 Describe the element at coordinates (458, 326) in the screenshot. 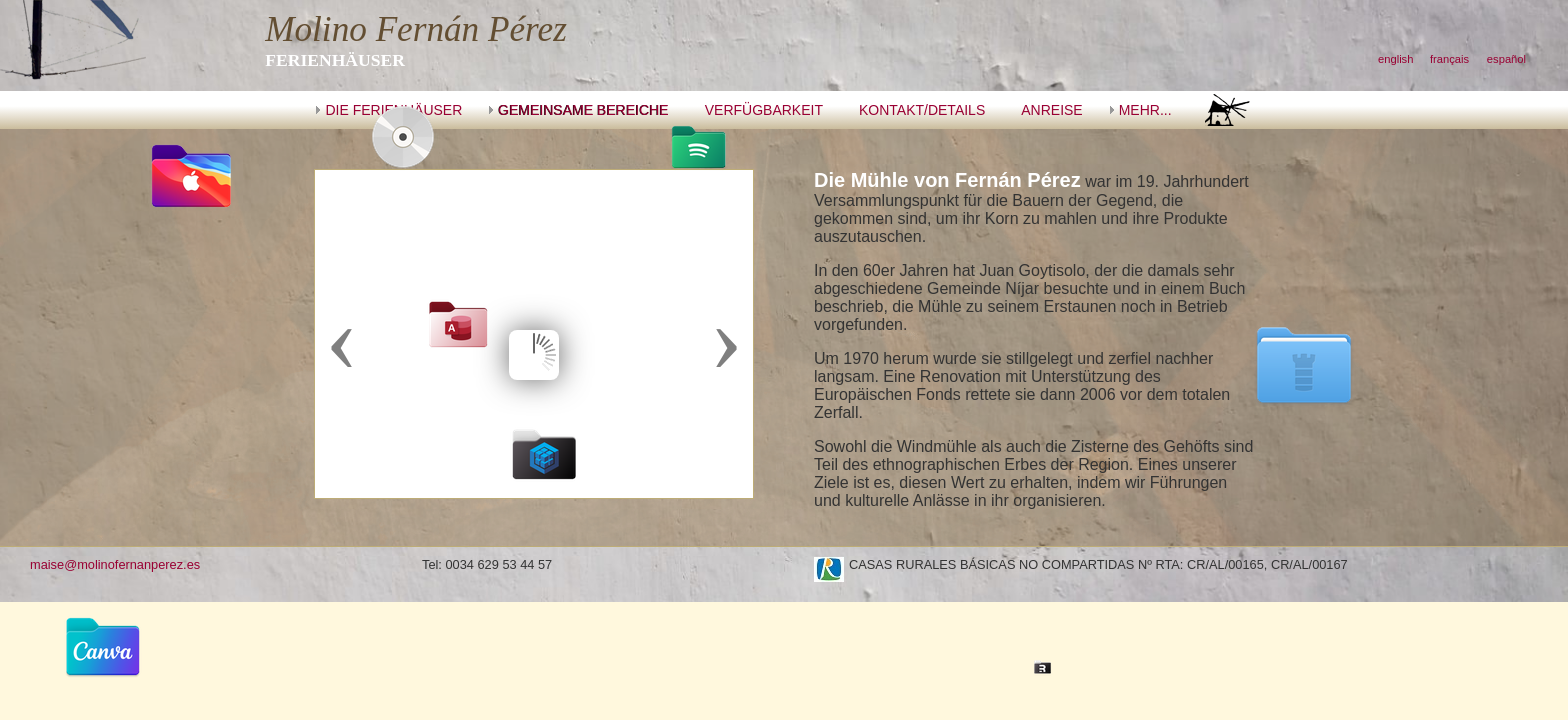

I see `open folder containing Microsoft Access database files` at that location.